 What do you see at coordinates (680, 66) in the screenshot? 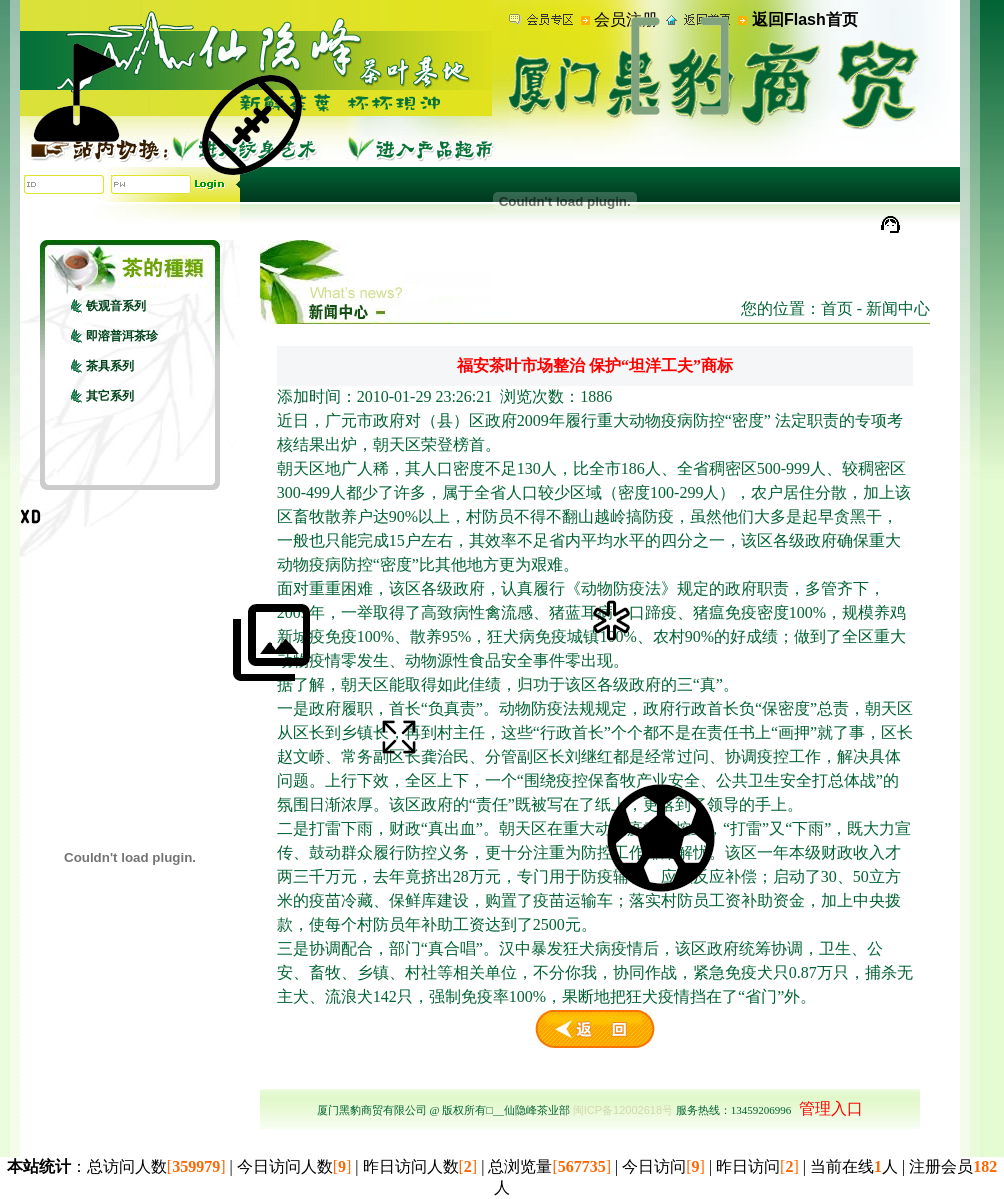
I see `insert or edit code brackets` at bounding box center [680, 66].